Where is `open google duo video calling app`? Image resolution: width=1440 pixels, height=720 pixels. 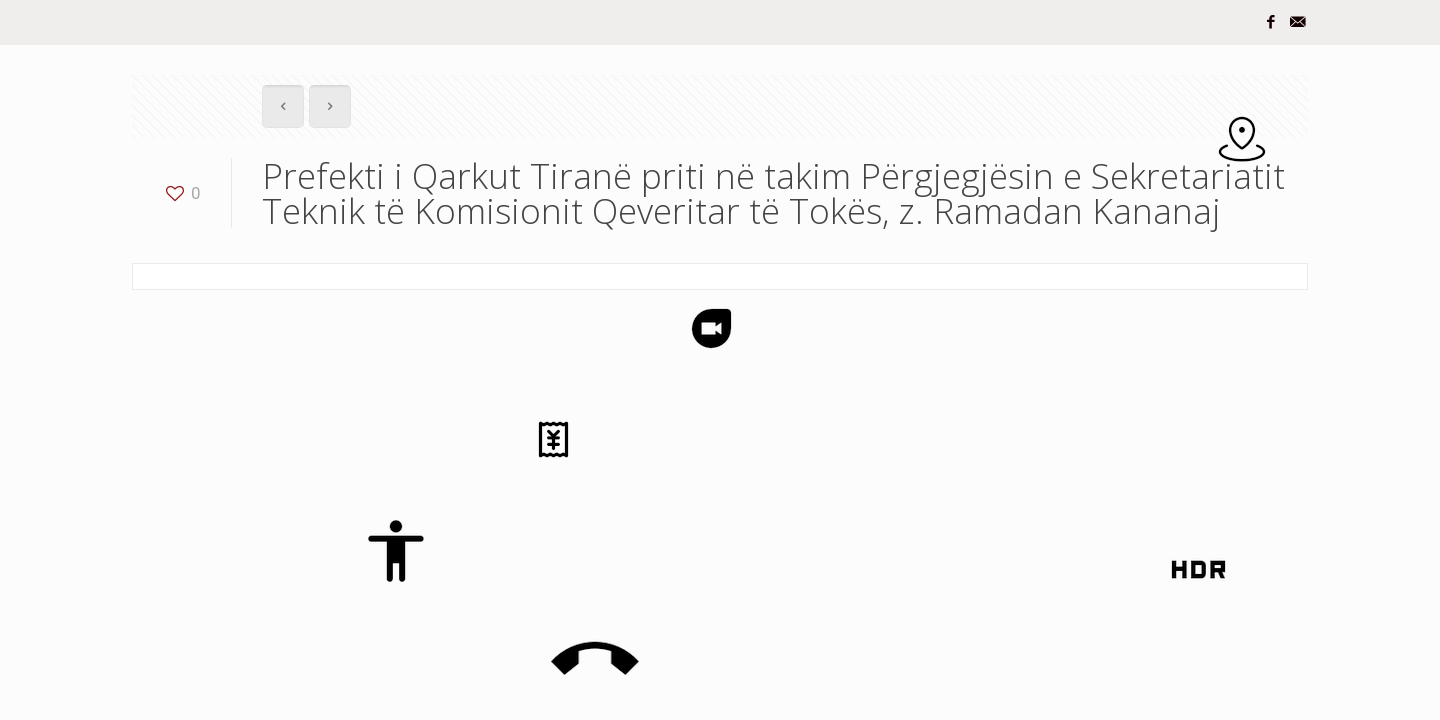
open google duo video calling app is located at coordinates (711, 328).